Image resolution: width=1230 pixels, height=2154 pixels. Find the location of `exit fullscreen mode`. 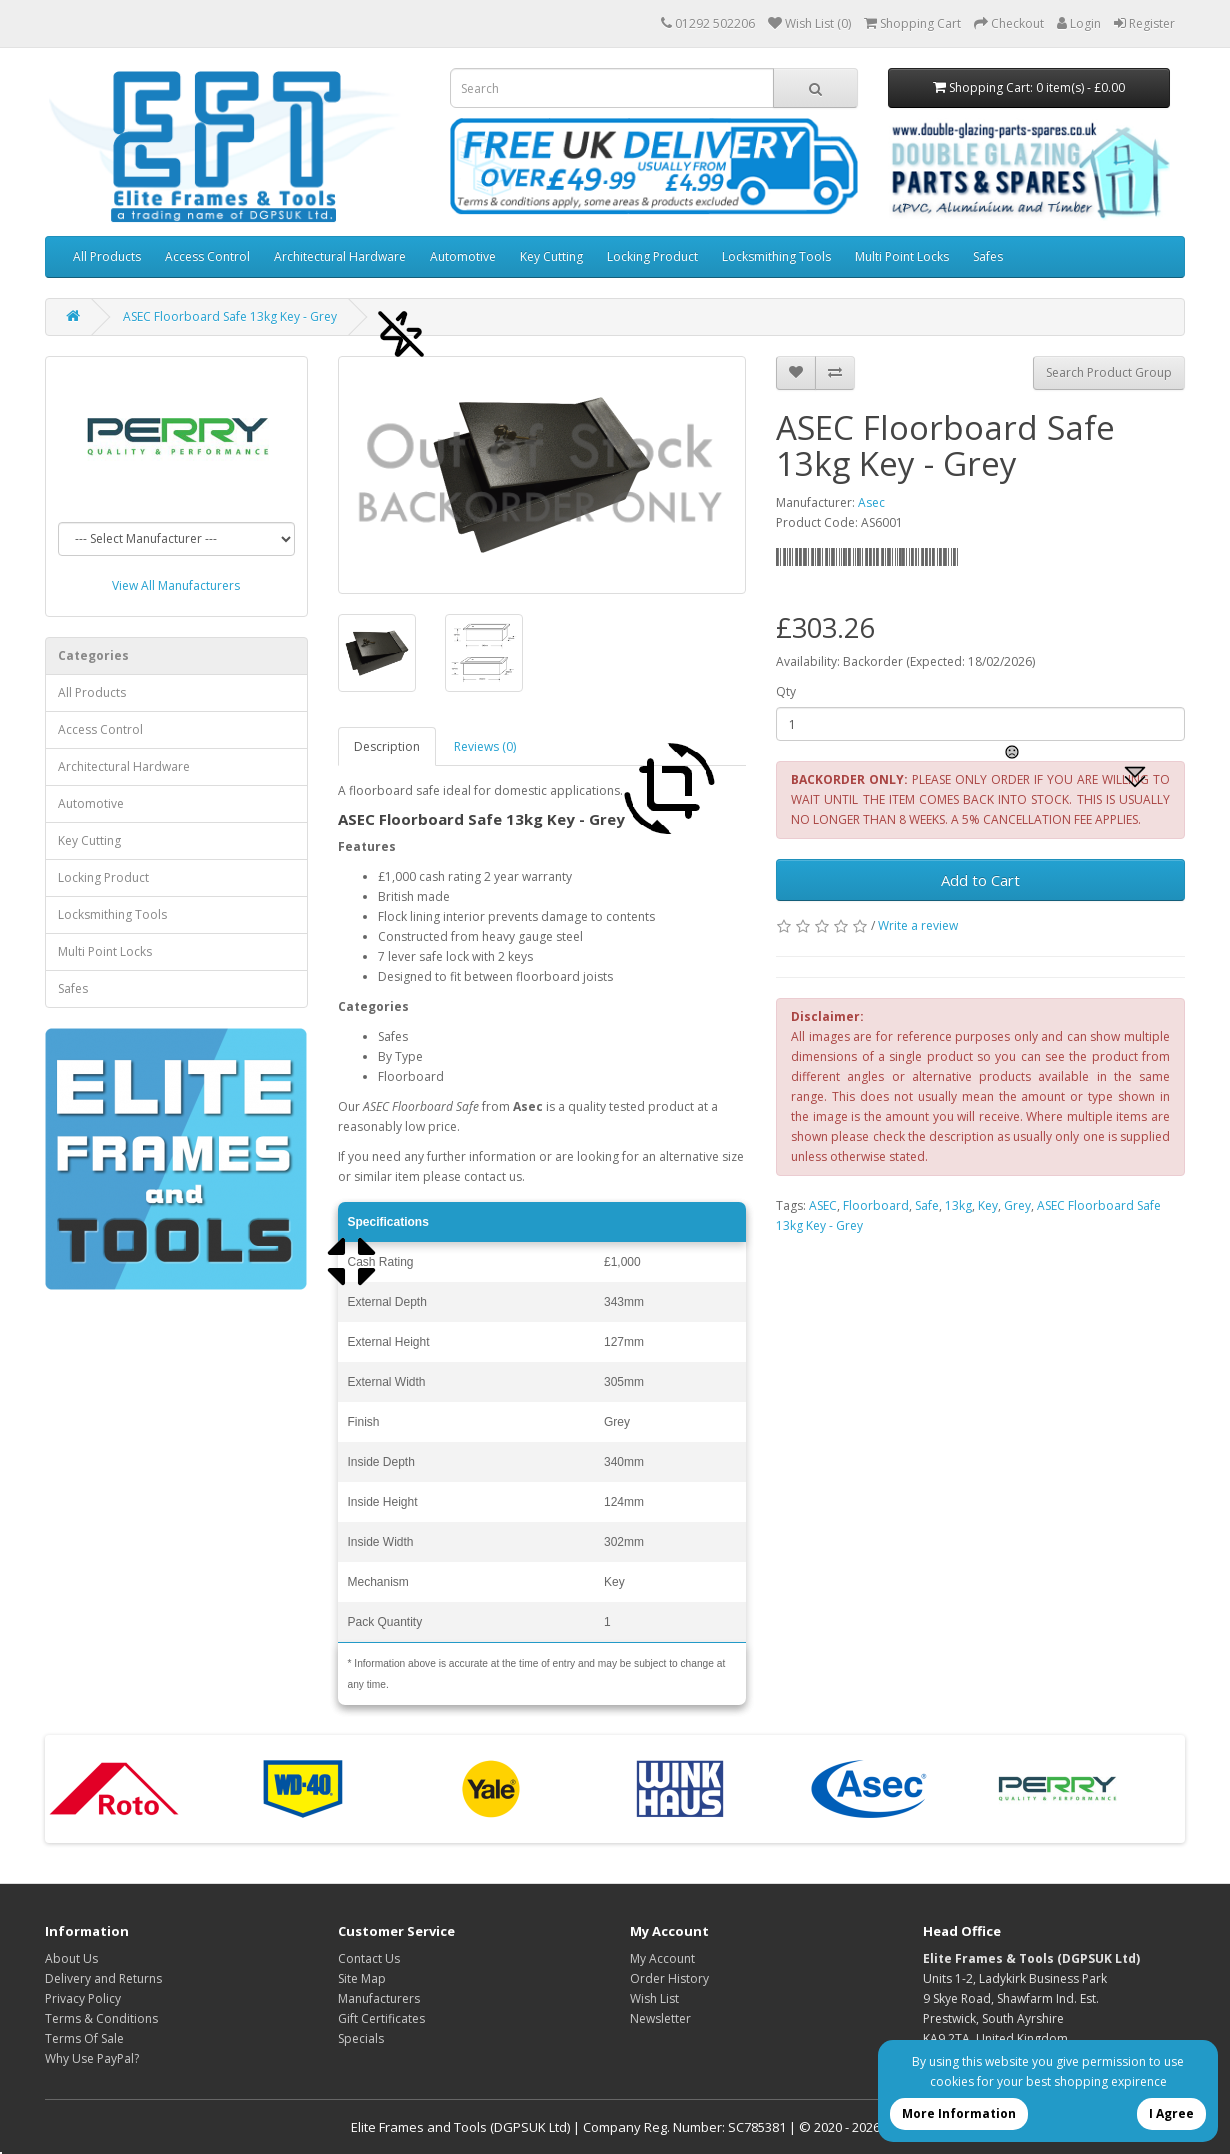

exit fullscreen mode is located at coordinates (351, 1261).